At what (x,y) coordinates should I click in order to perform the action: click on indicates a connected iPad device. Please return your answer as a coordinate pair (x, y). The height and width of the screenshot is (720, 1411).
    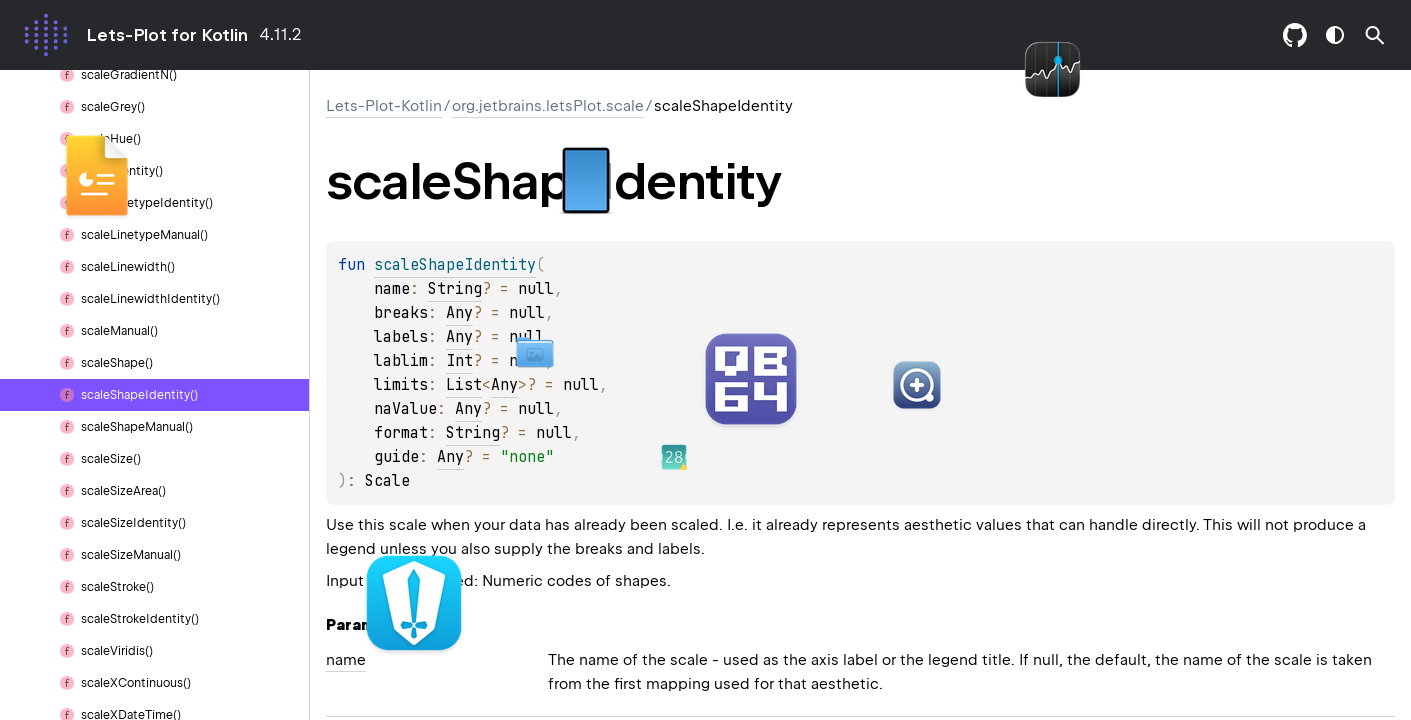
    Looking at the image, I should click on (586, 181).